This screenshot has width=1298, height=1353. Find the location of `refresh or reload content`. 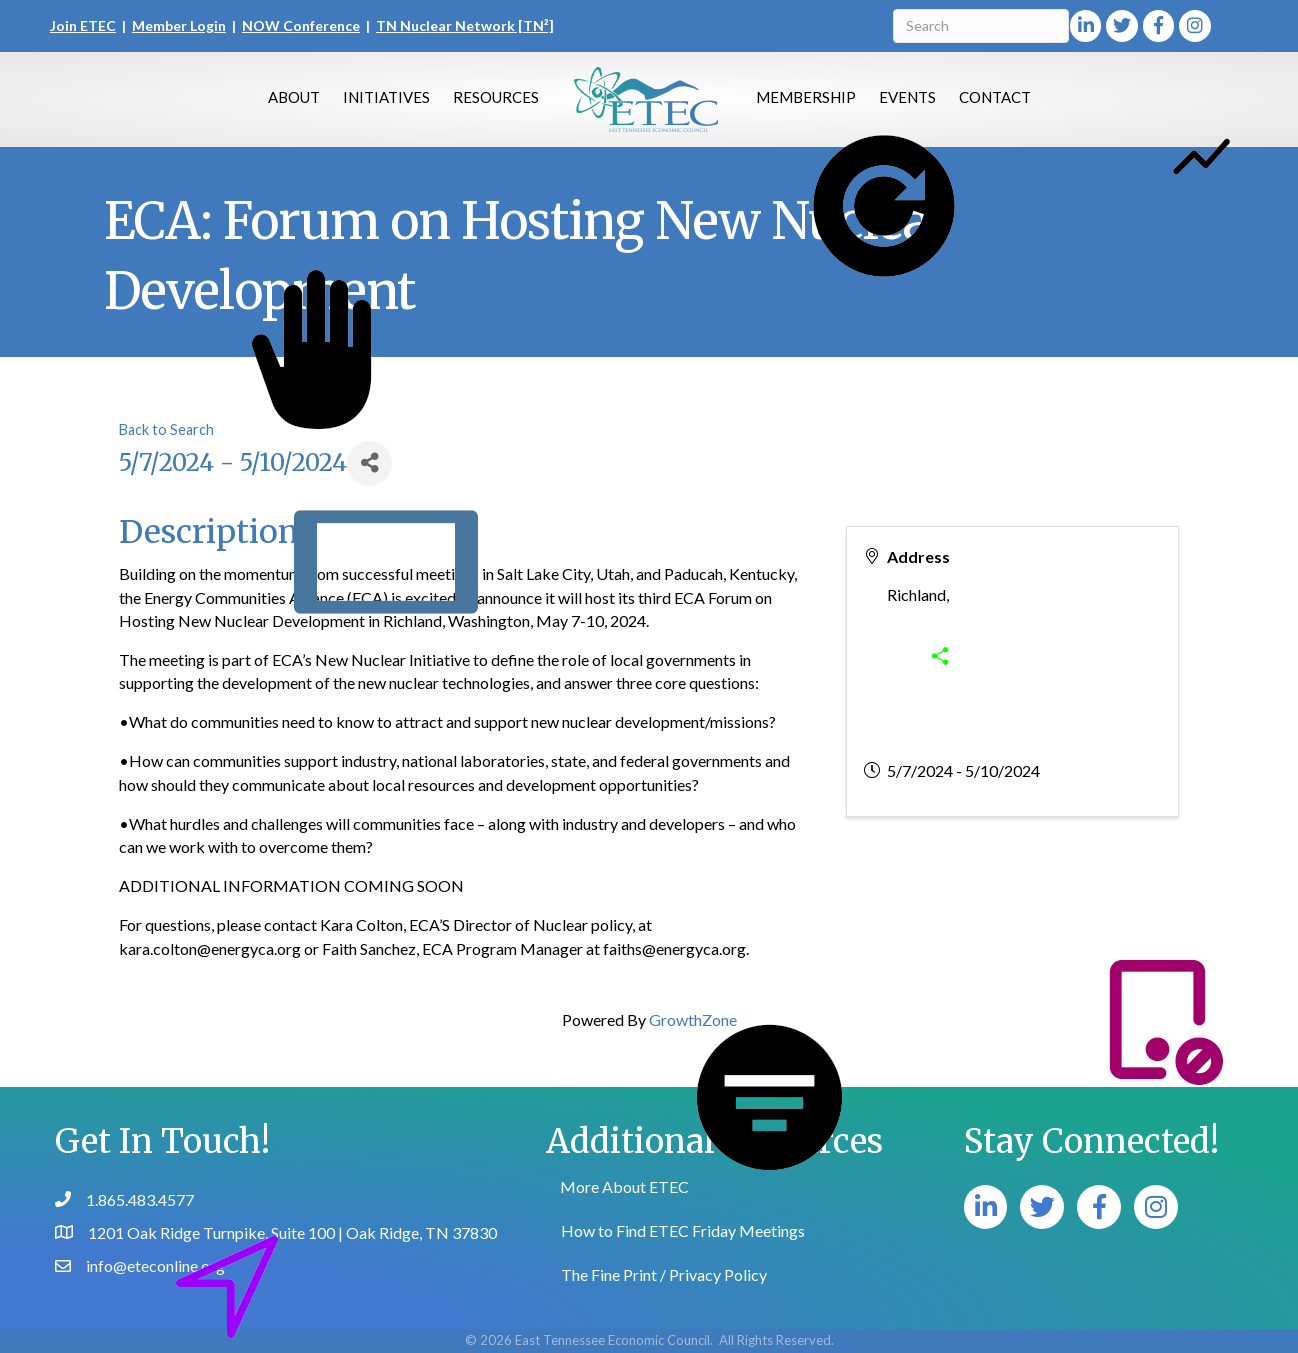

refresh or reload content is located at coordinates (884, 206).